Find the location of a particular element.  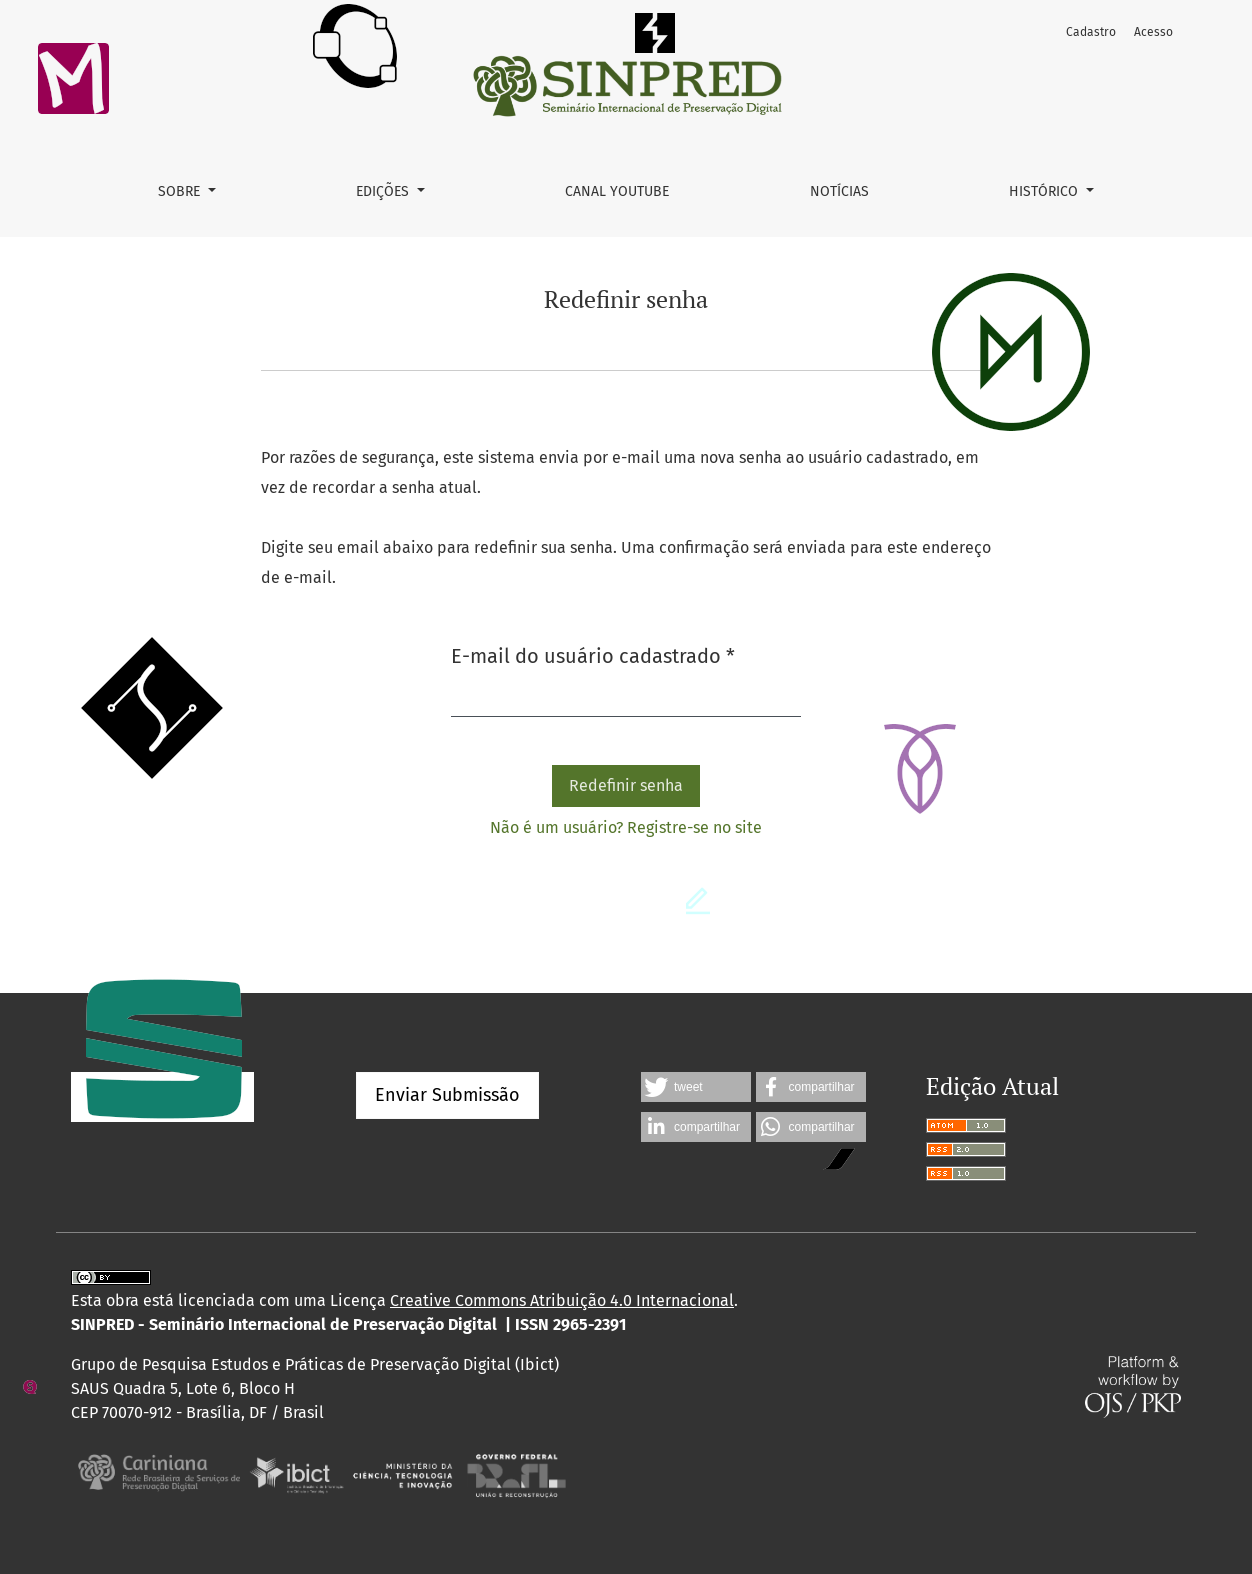

SEAT car brand logo is located at coordinates (164, 1049).